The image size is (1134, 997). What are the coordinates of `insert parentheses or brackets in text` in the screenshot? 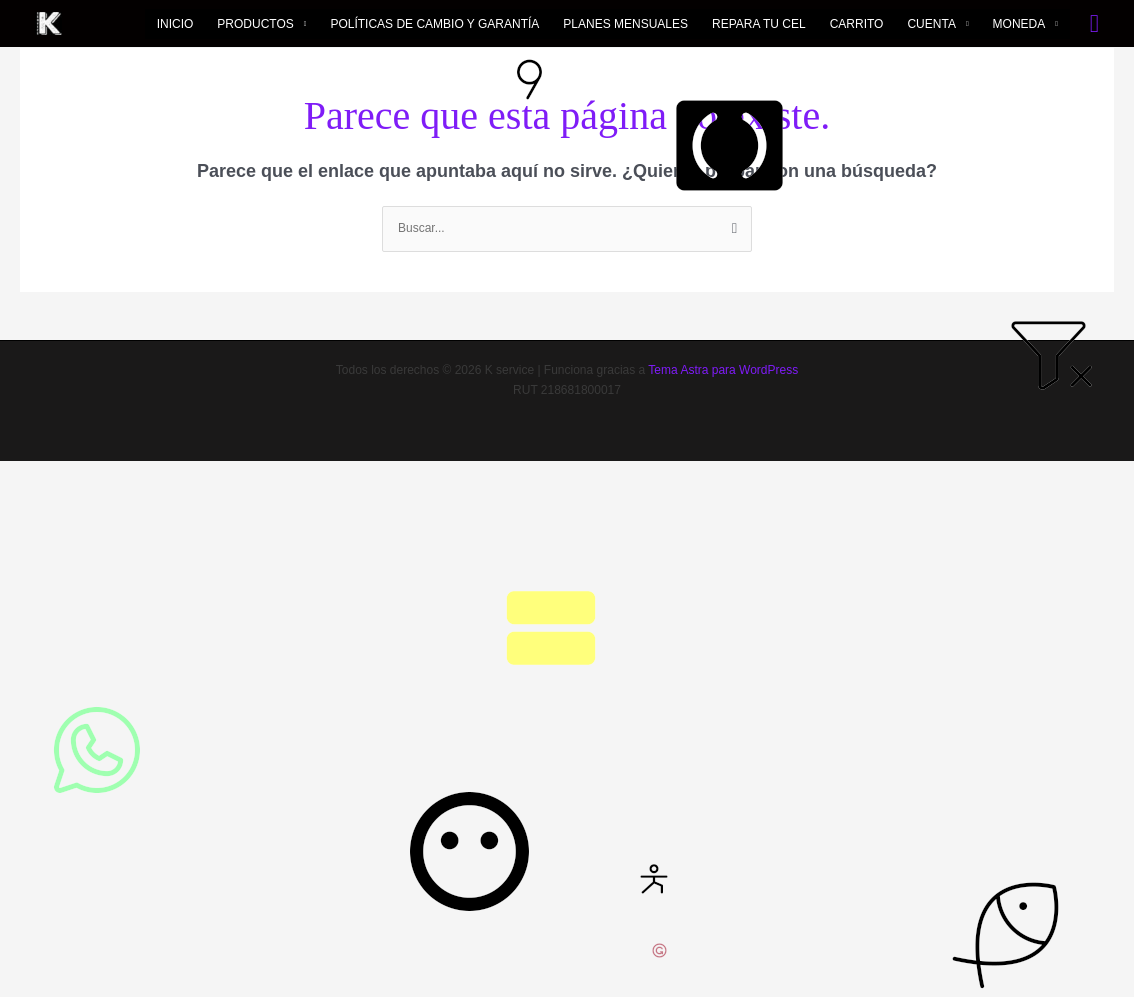 It's located at (729, 145).